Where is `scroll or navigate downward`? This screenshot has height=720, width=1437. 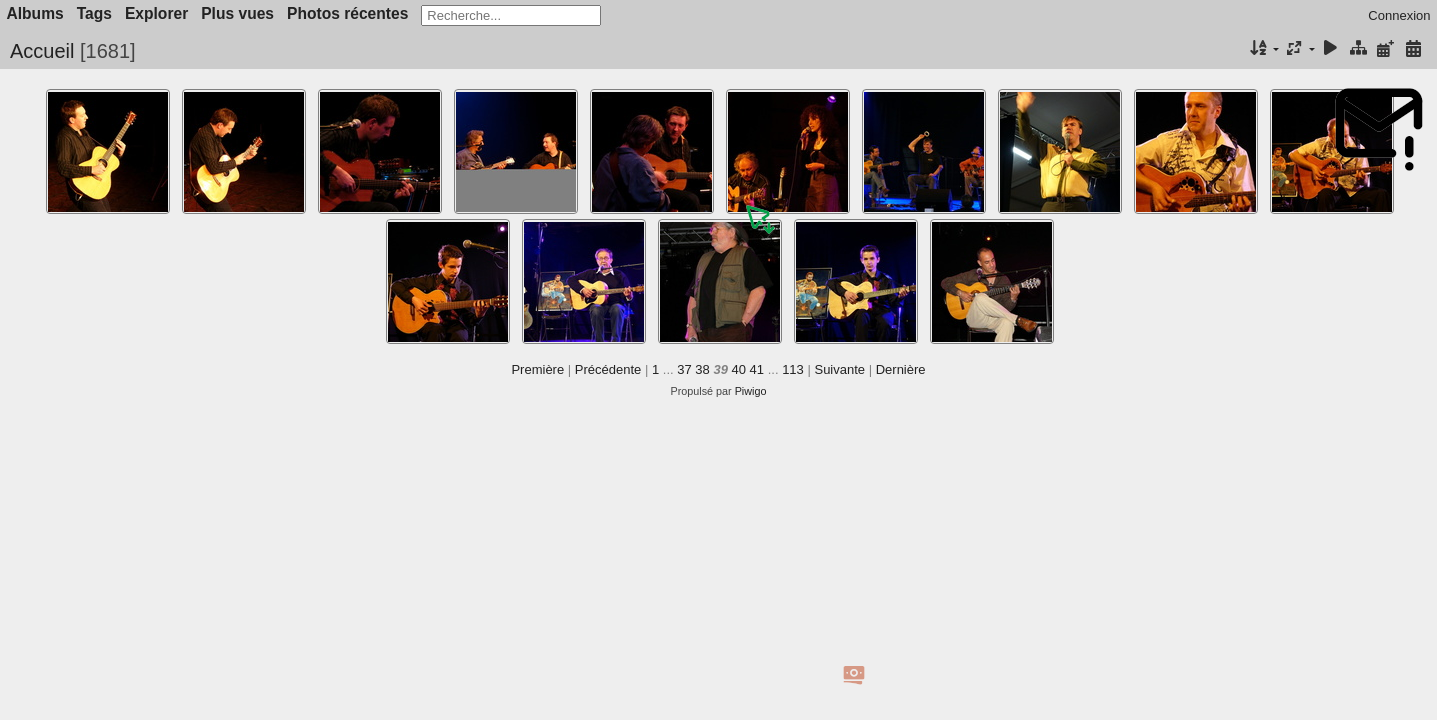 scroll or navigate downward is located at coordinates (759, 218).